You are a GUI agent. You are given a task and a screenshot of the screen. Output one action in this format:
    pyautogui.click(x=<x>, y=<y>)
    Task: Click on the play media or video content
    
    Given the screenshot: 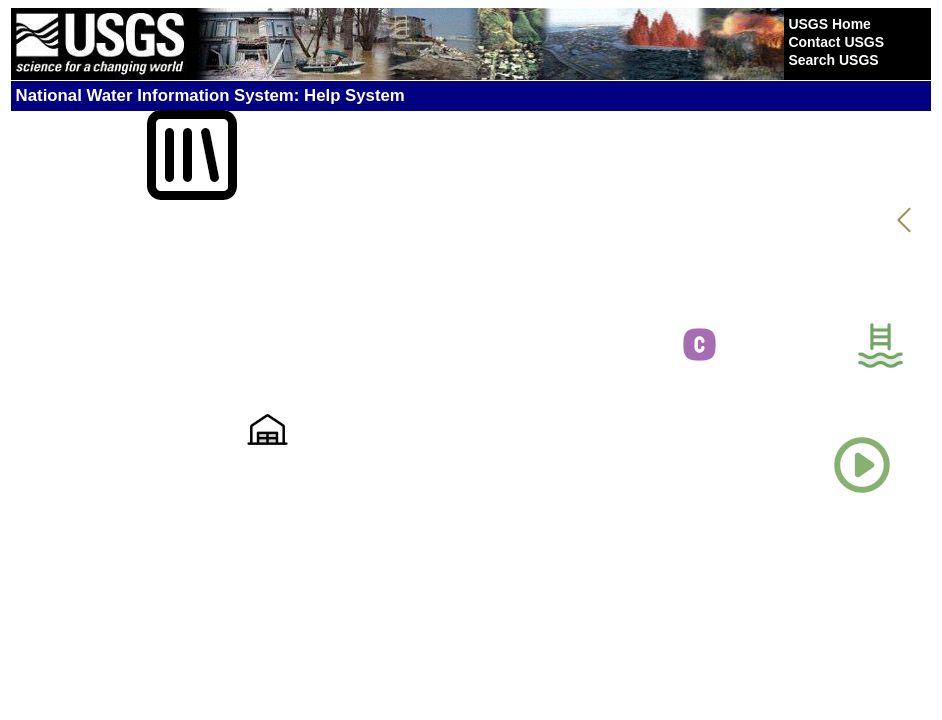 What is the action you would take?
    pyautogui.click(x=862, y=465)
    